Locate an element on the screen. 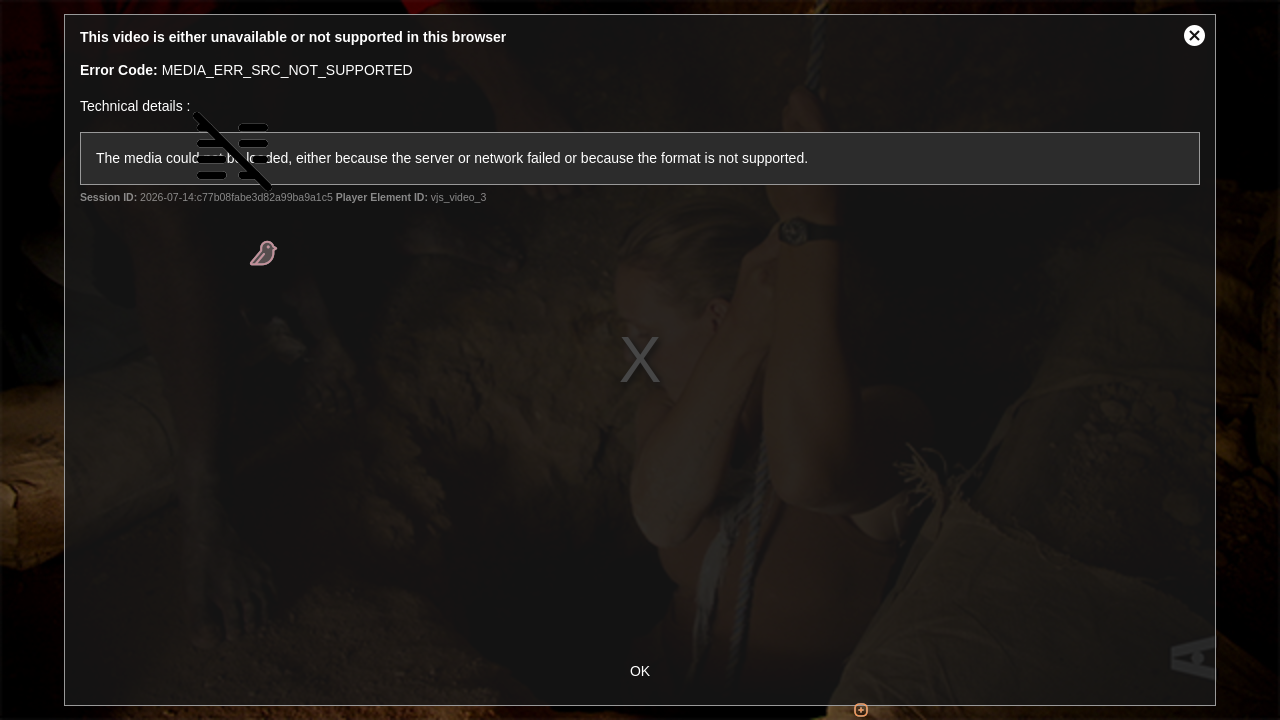 Image resolution: width=1280 pixels, height=720 pixels. access twitter or social media sharing is located at coordinates (264, 254).